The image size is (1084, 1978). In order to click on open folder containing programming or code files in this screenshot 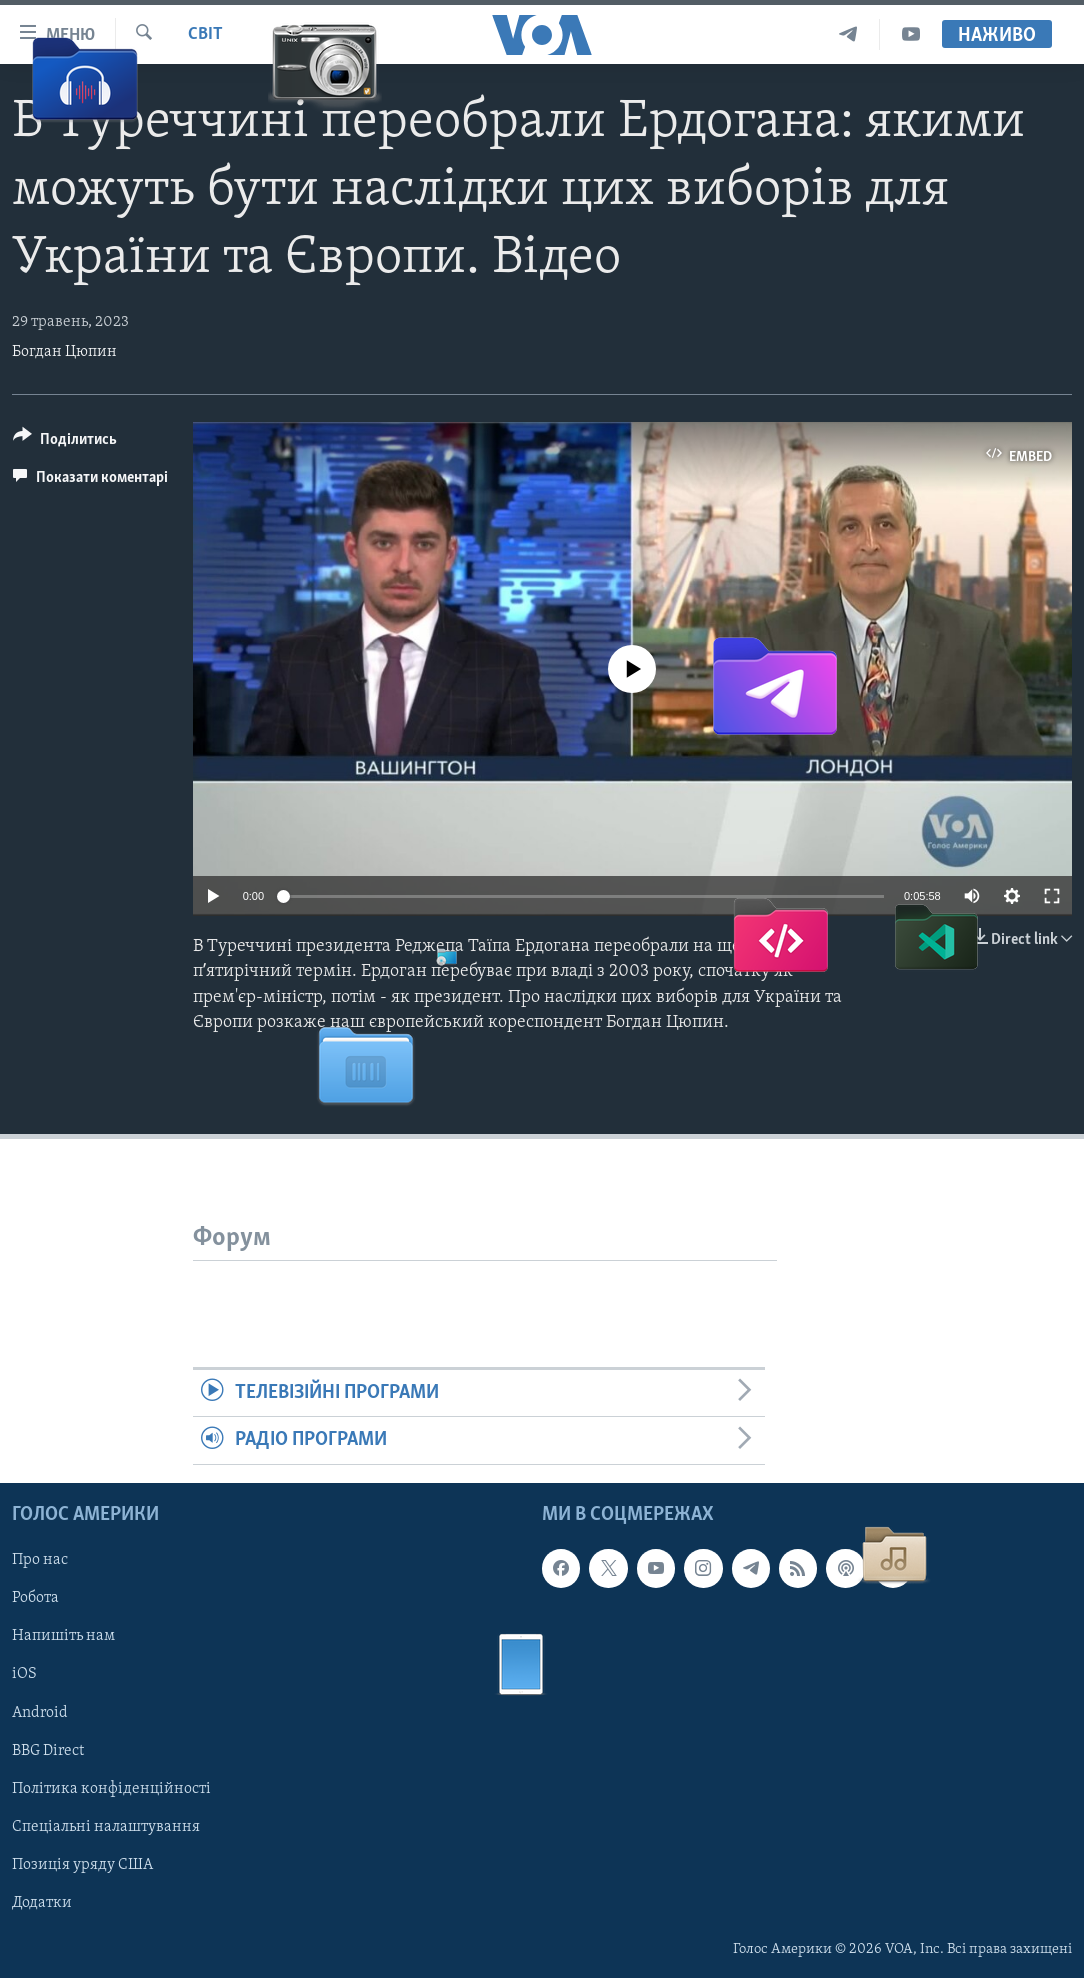, I will do `click(780, 937)`.